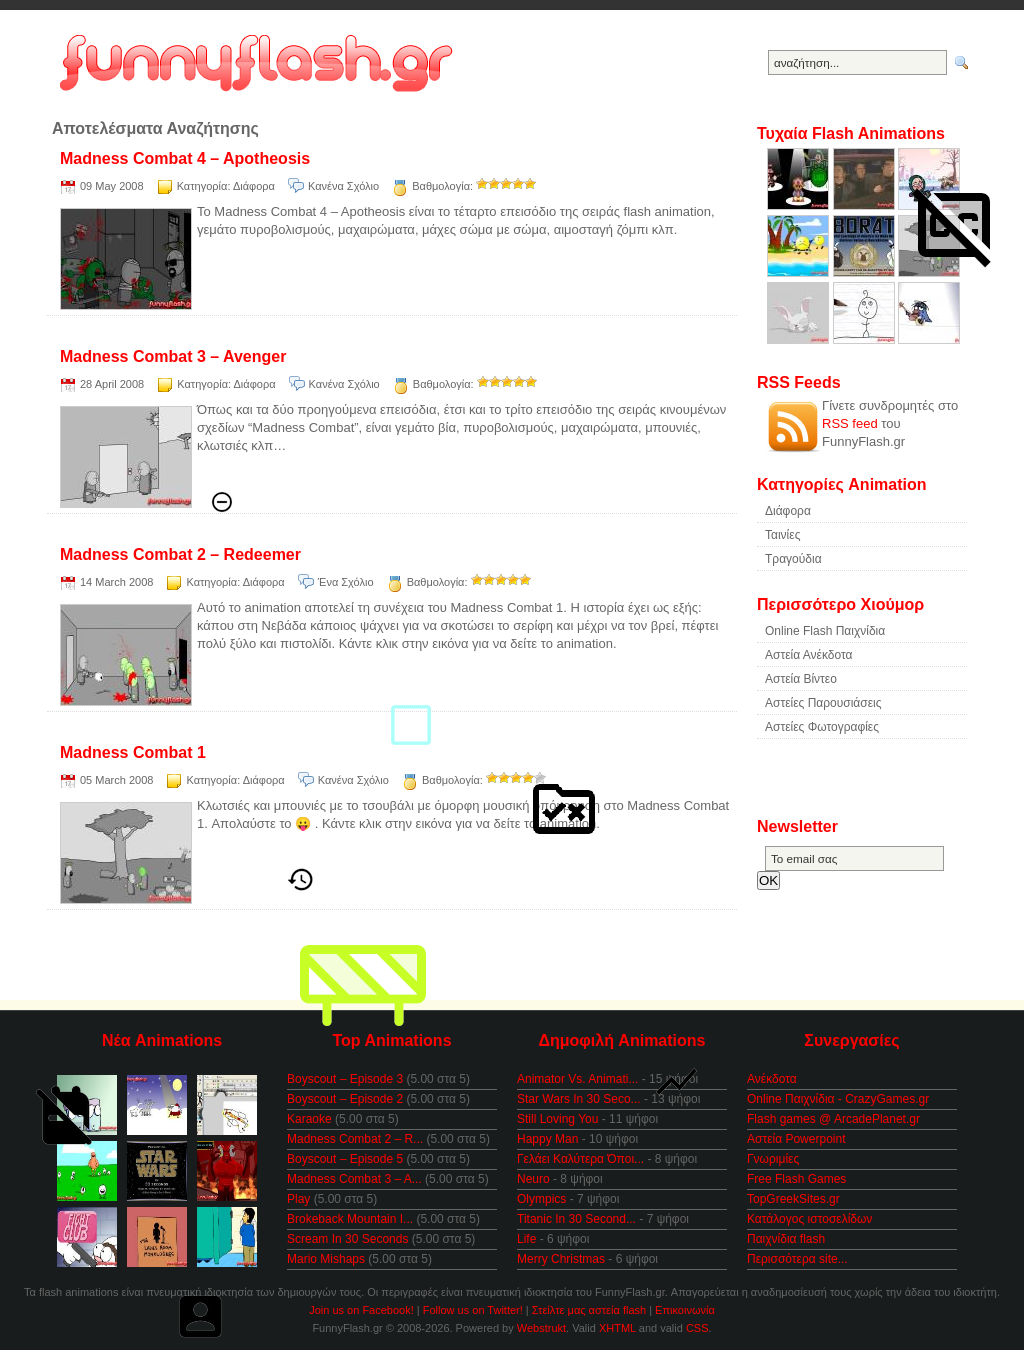  Describe the element at coordinates (564, 809) in the screenshot. I see `access folder with validation rules` at that location.